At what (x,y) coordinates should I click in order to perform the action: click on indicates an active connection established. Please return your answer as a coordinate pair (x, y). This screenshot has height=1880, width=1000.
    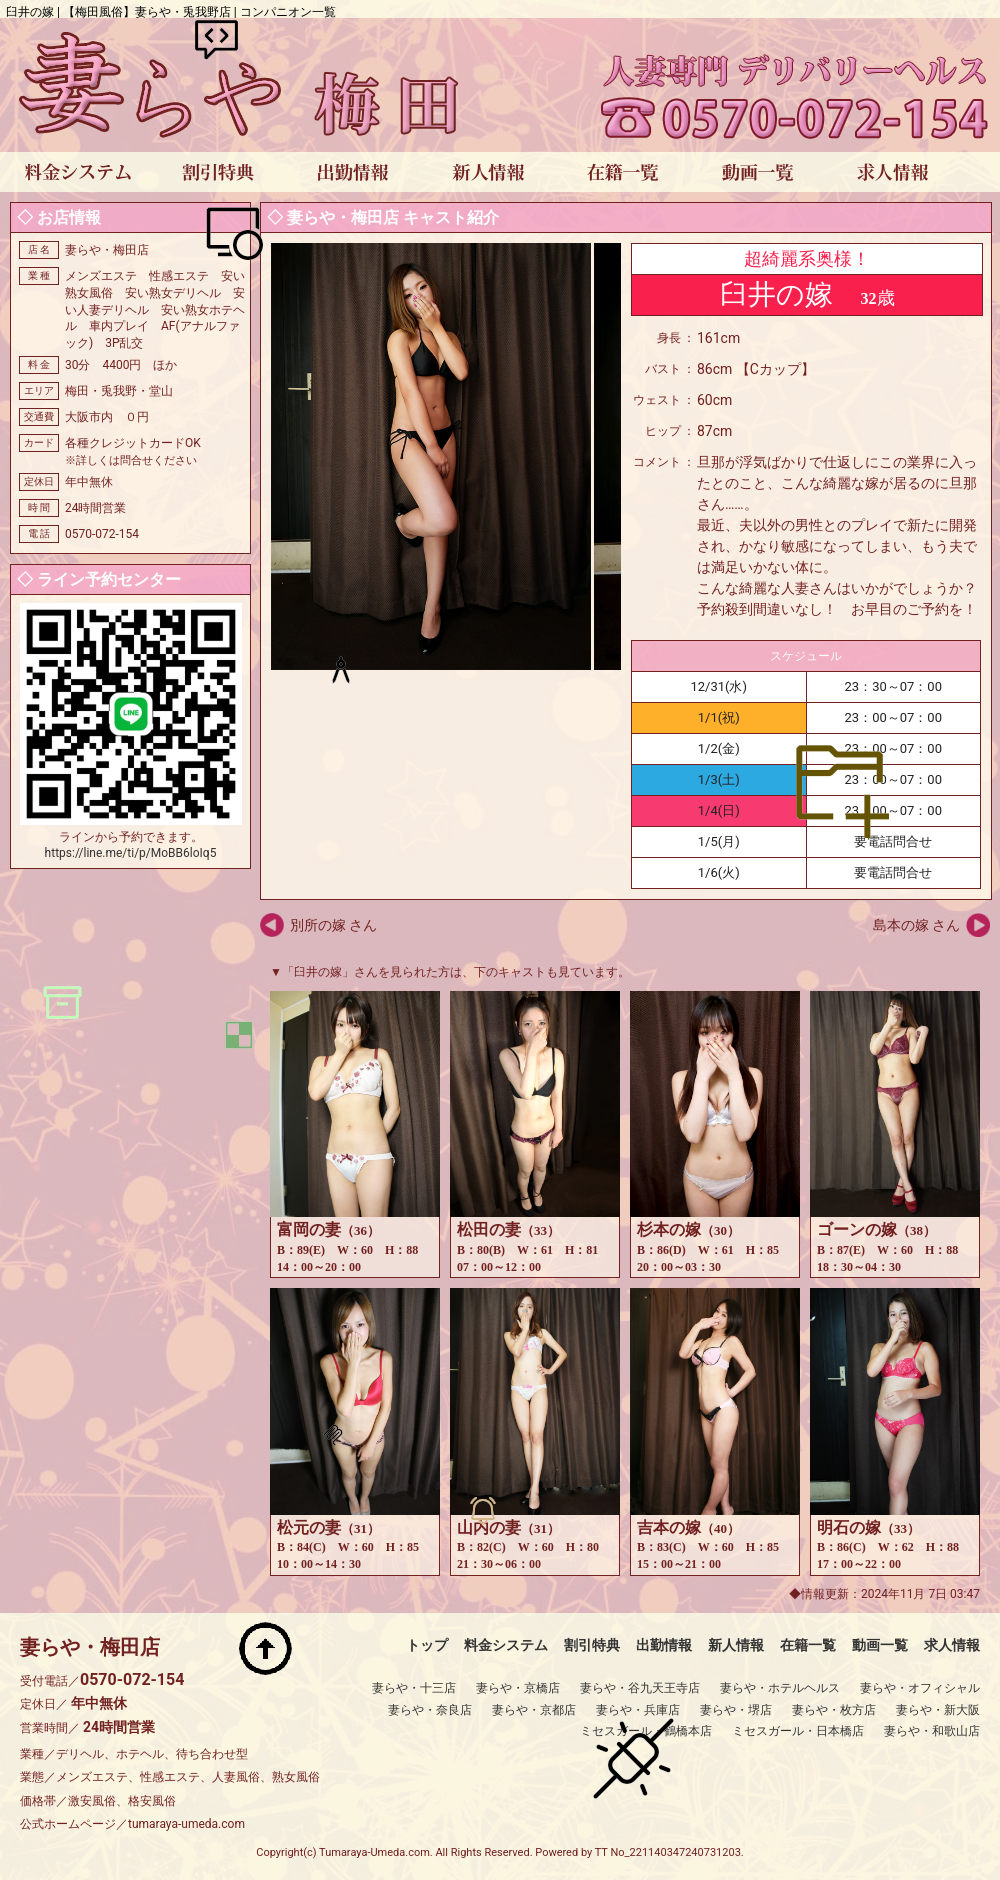
    Looking at the image, I should click on (633, 1758).